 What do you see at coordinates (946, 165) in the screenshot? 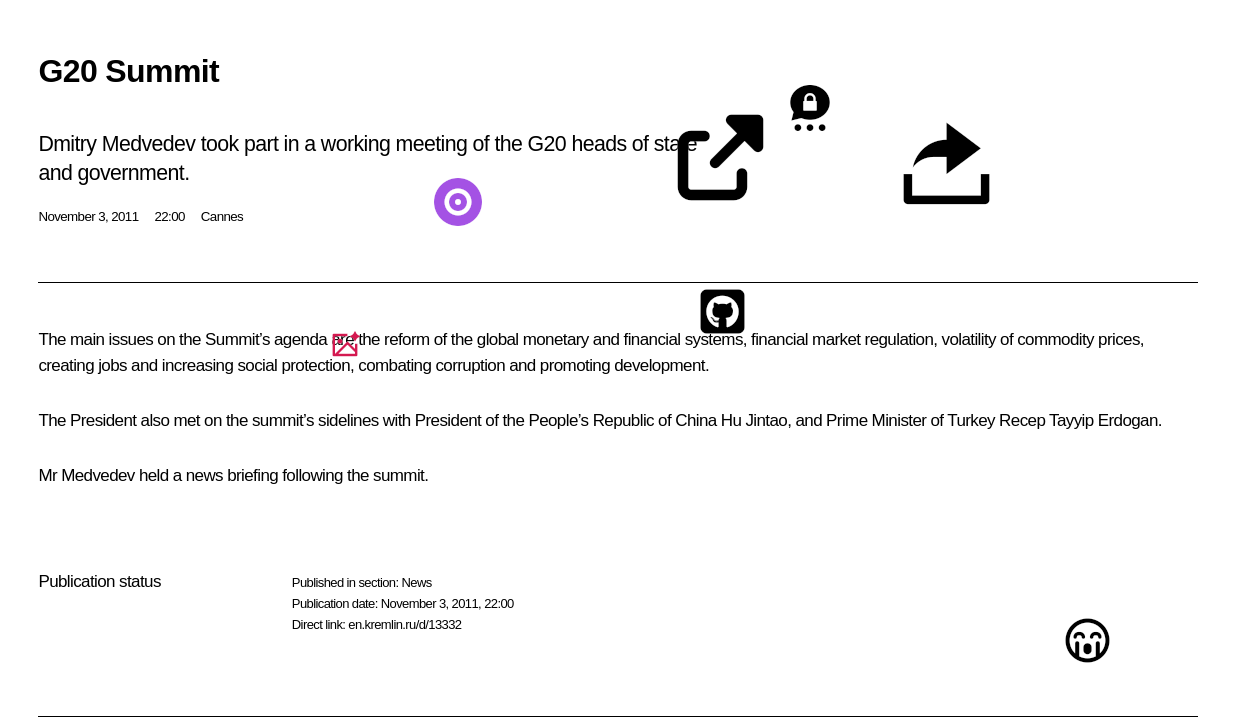
I see `share content to another app or person` at bounding box center [946, 165].